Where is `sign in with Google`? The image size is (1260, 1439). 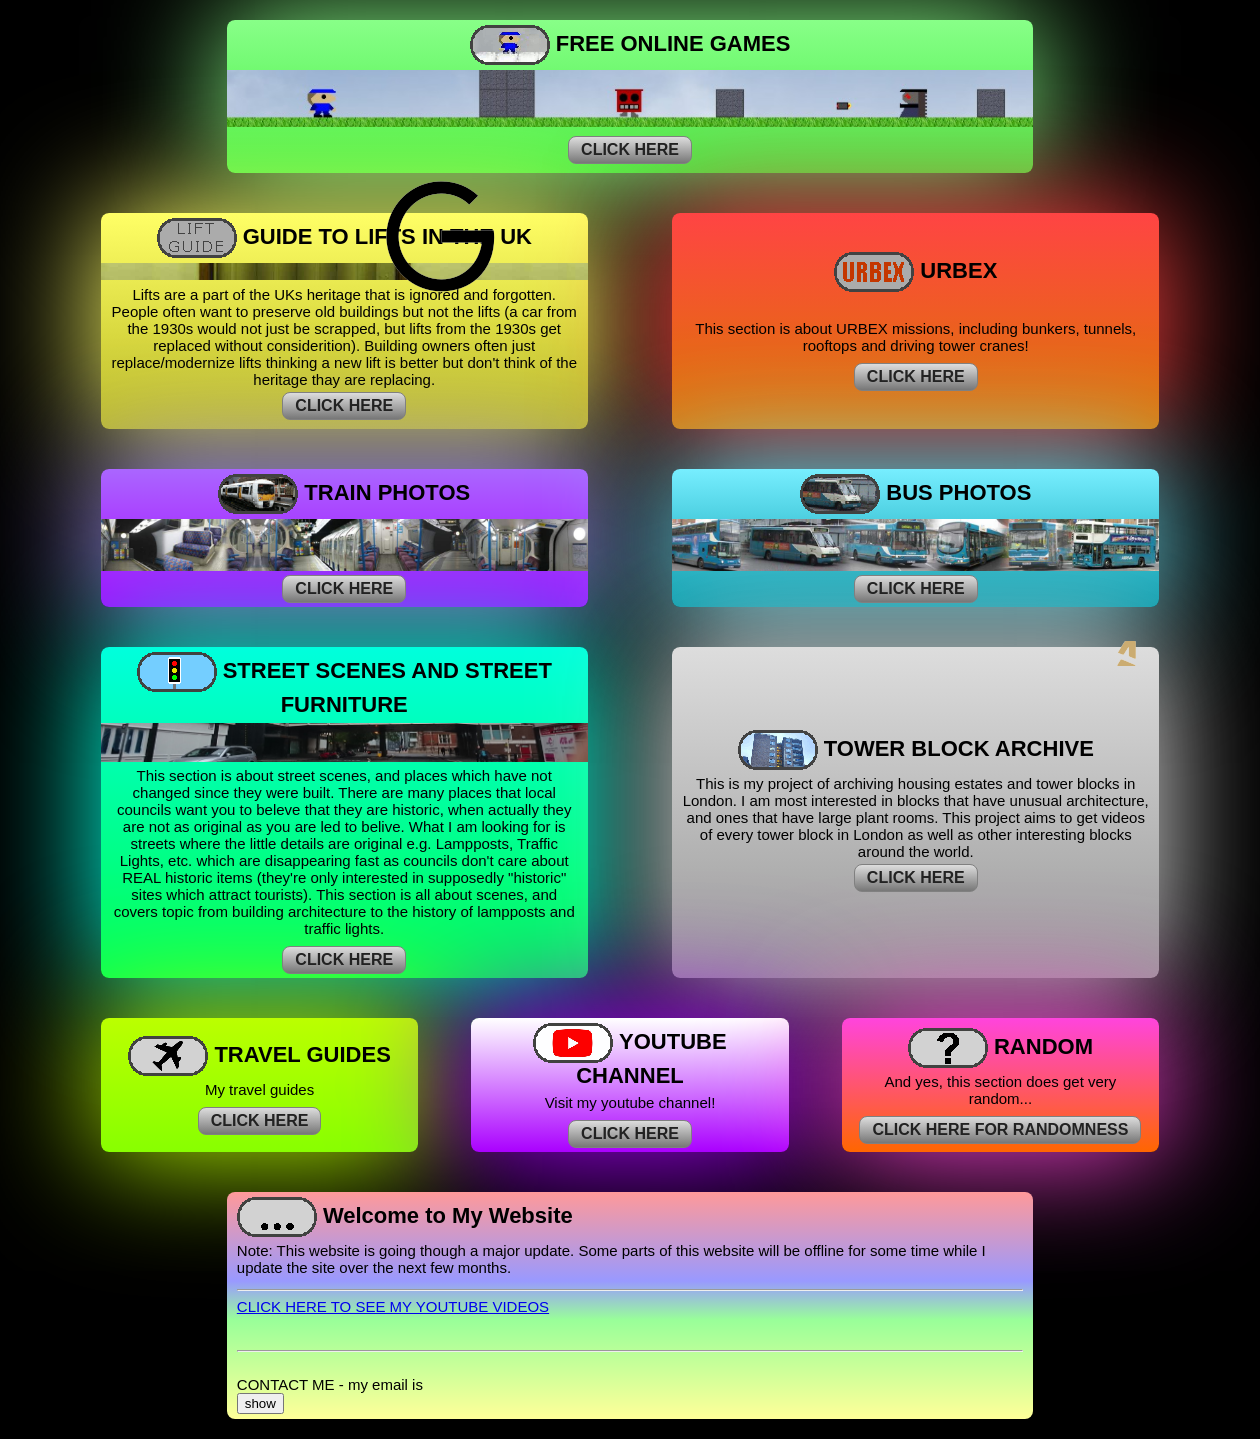
sign in with Google is located at coordinates (441, 236).